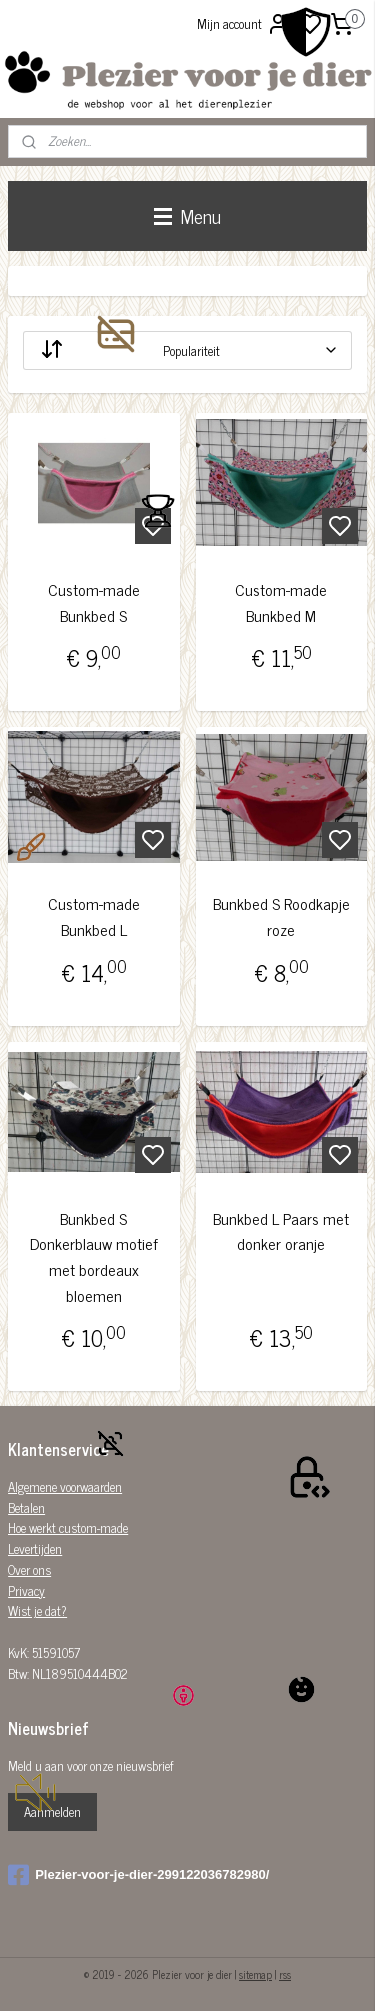 The height and width of the screenshot is (2011, 375). Describe the element at coordinates (301, 1689) in the screenshot. I see `switch to kids mode or child-friendly content` at that location.